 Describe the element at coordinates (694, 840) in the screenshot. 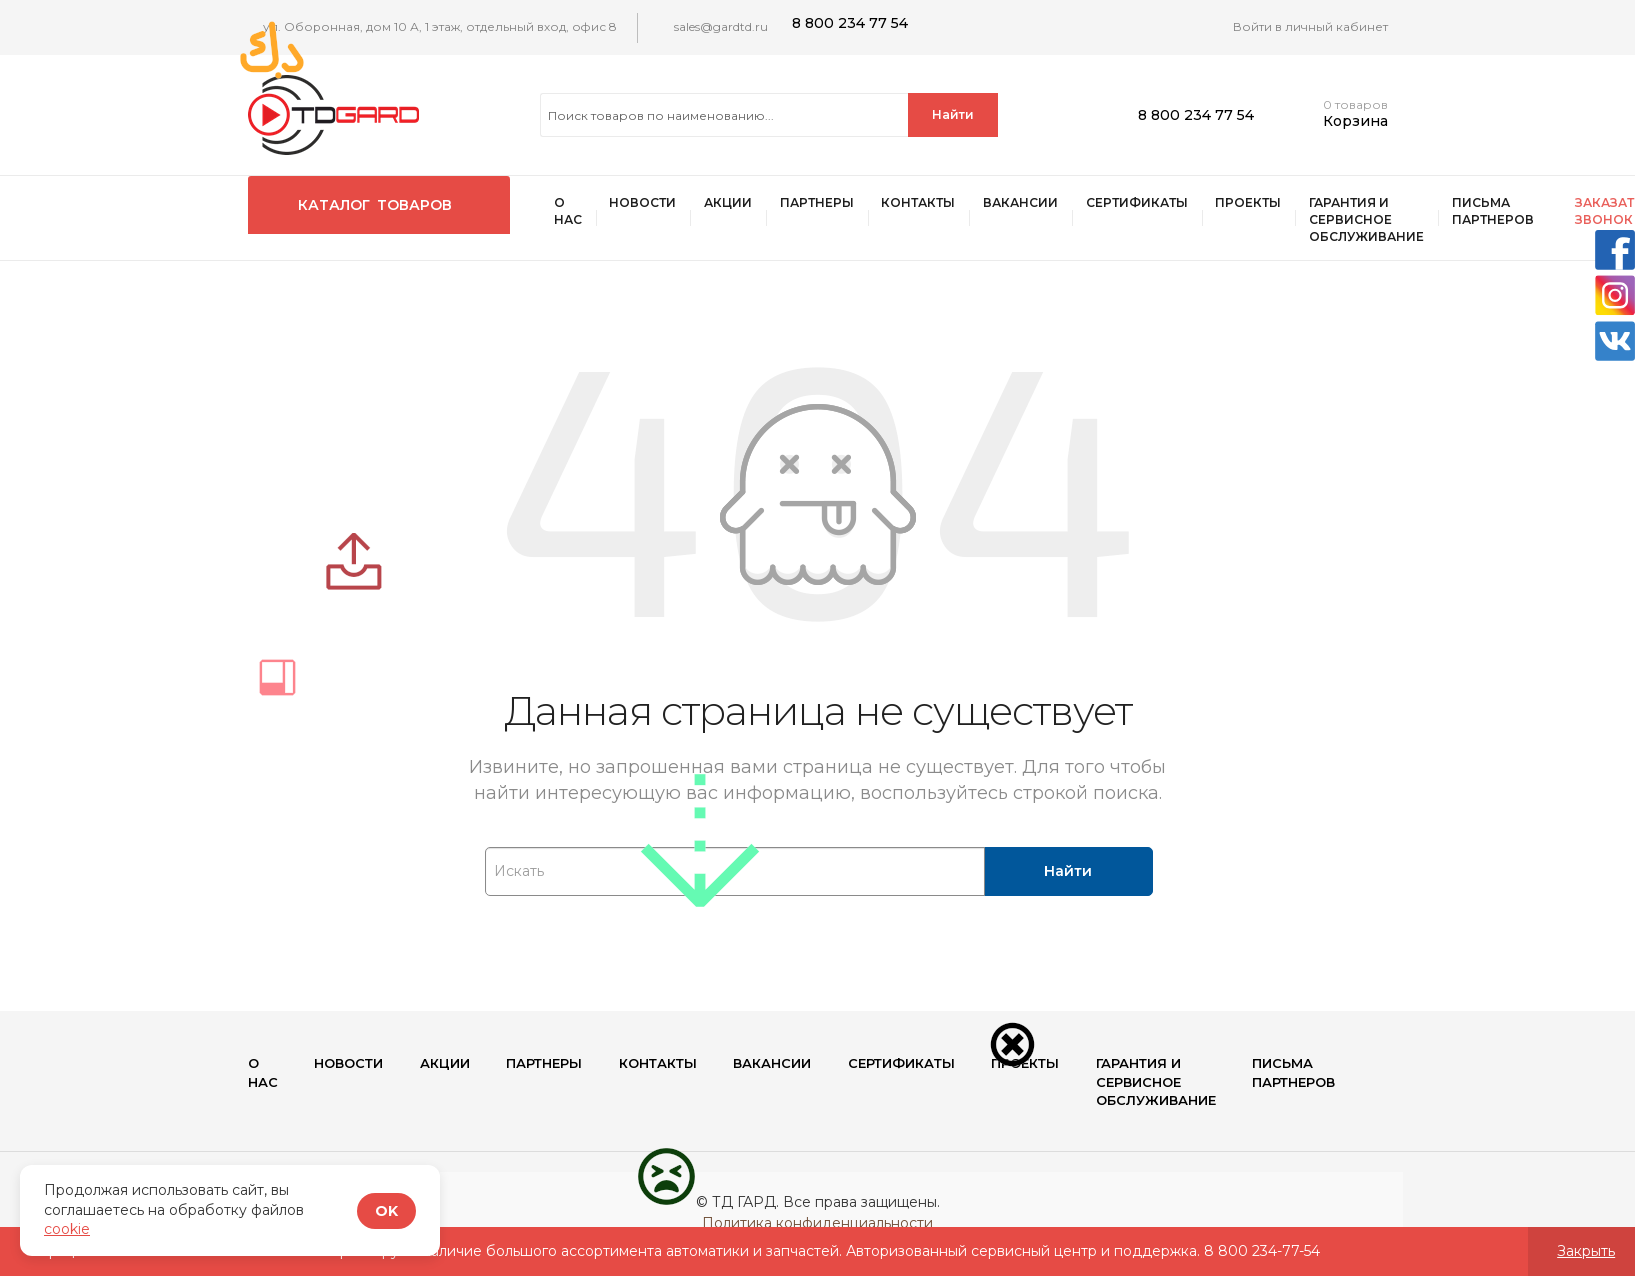

I see `fetch changes from a remote git repository` at that location.